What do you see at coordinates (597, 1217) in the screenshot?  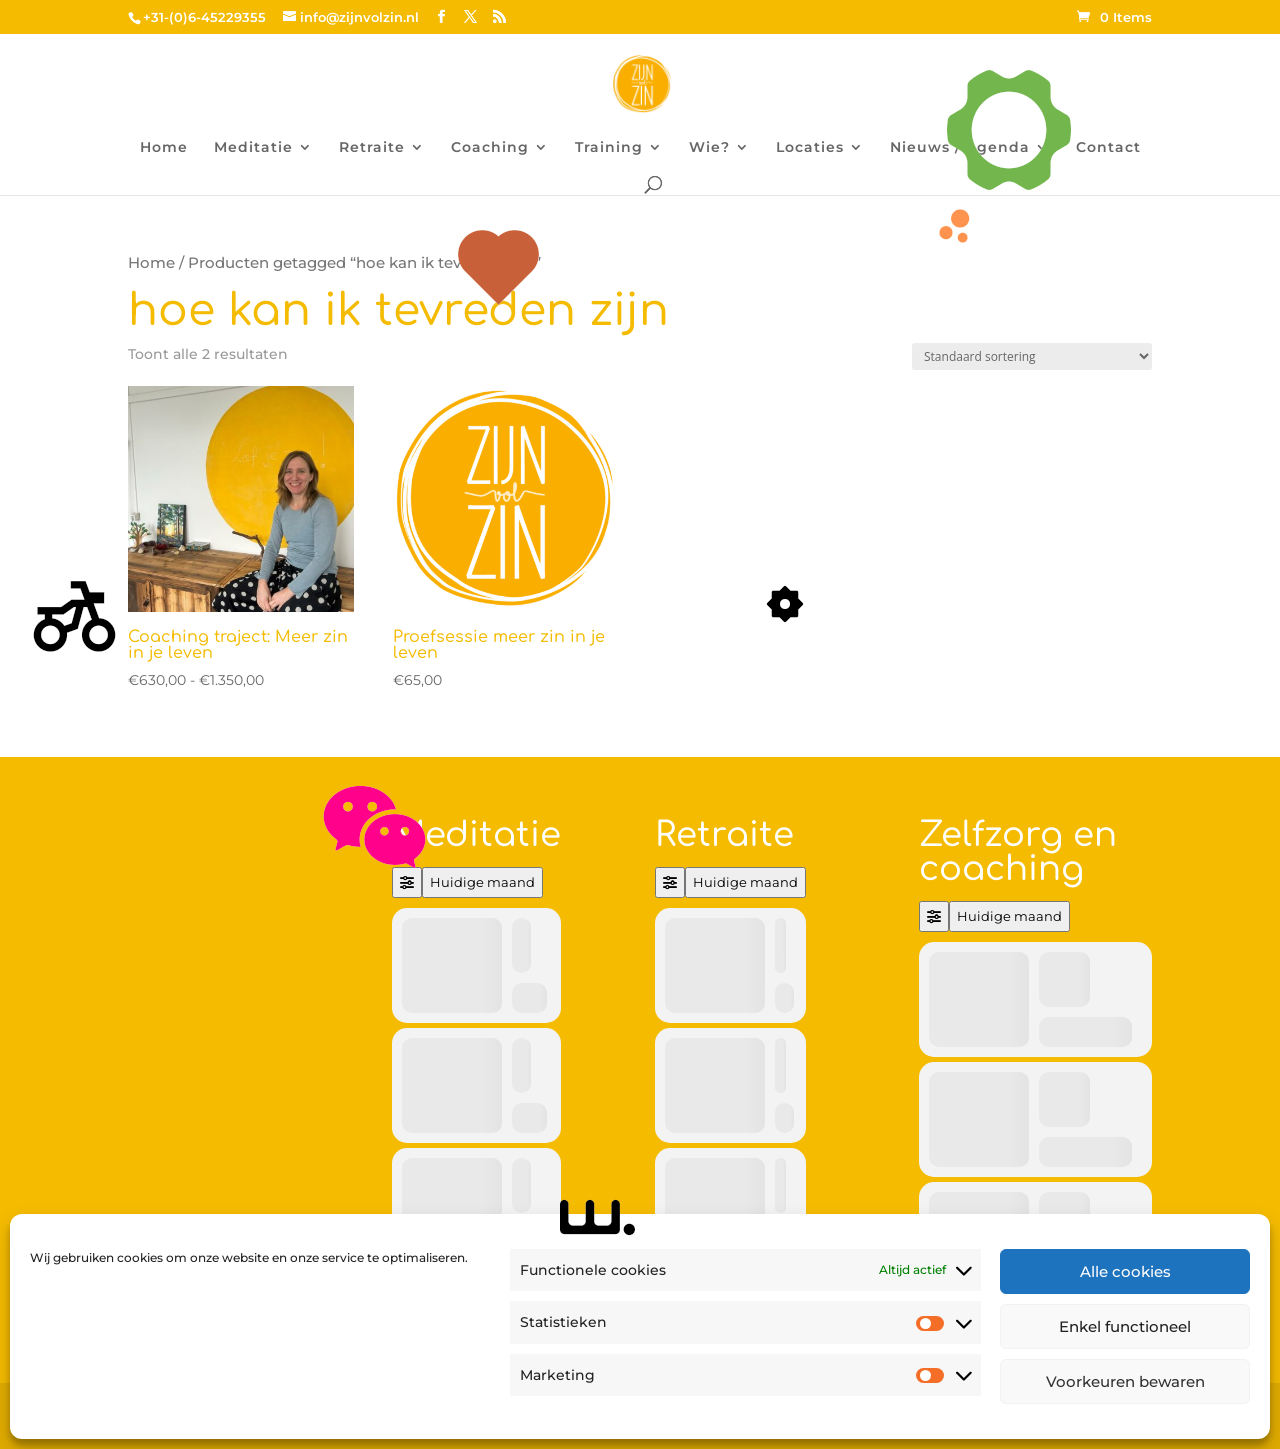 I see `wagmi cryptocurrency/web3 library logo` at bounding box center [597, 1217].